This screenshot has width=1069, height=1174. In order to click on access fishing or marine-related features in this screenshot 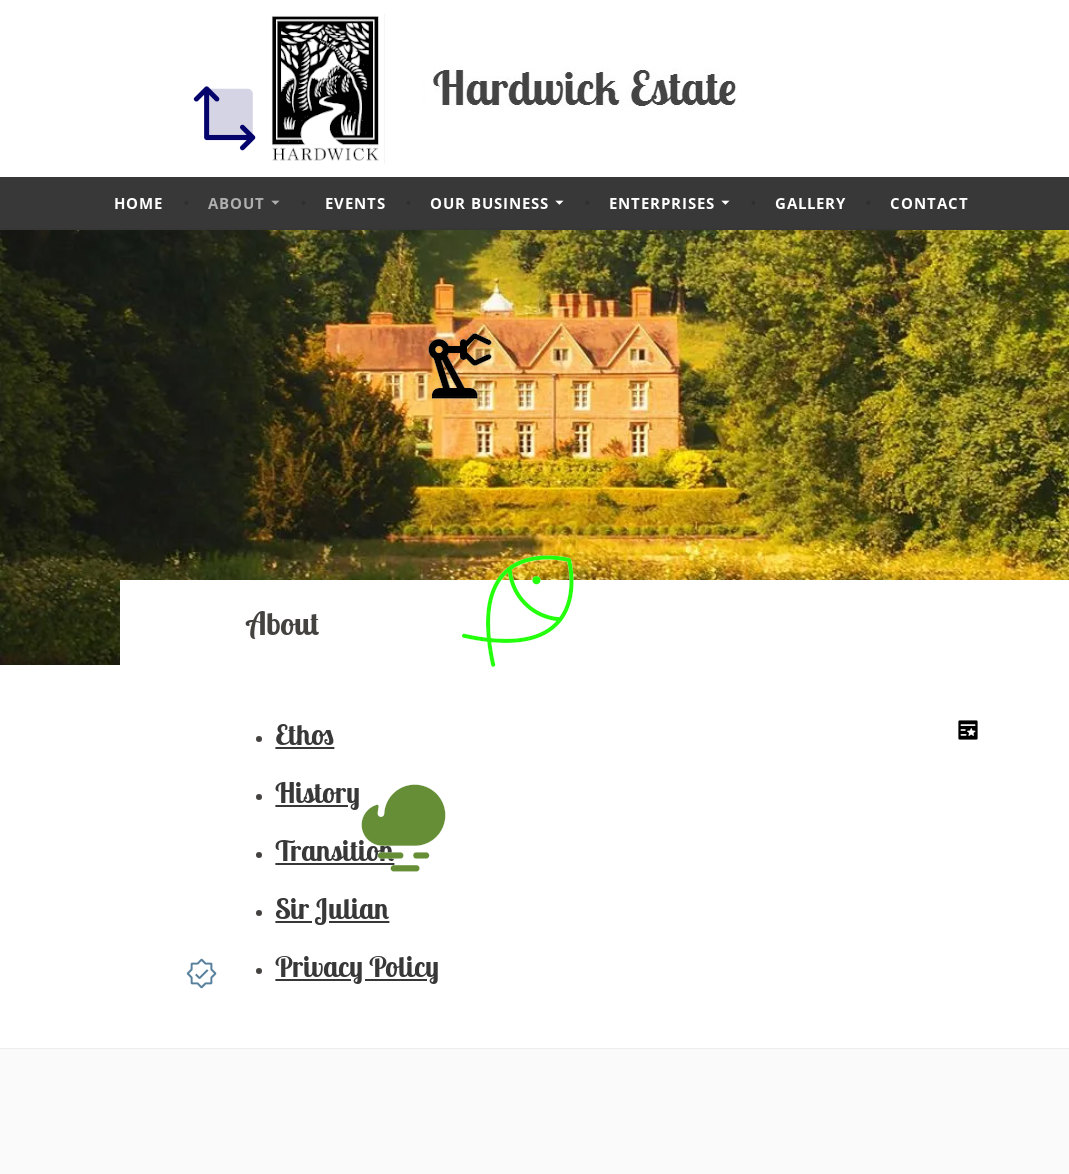, I will do `click(522, 607)`.